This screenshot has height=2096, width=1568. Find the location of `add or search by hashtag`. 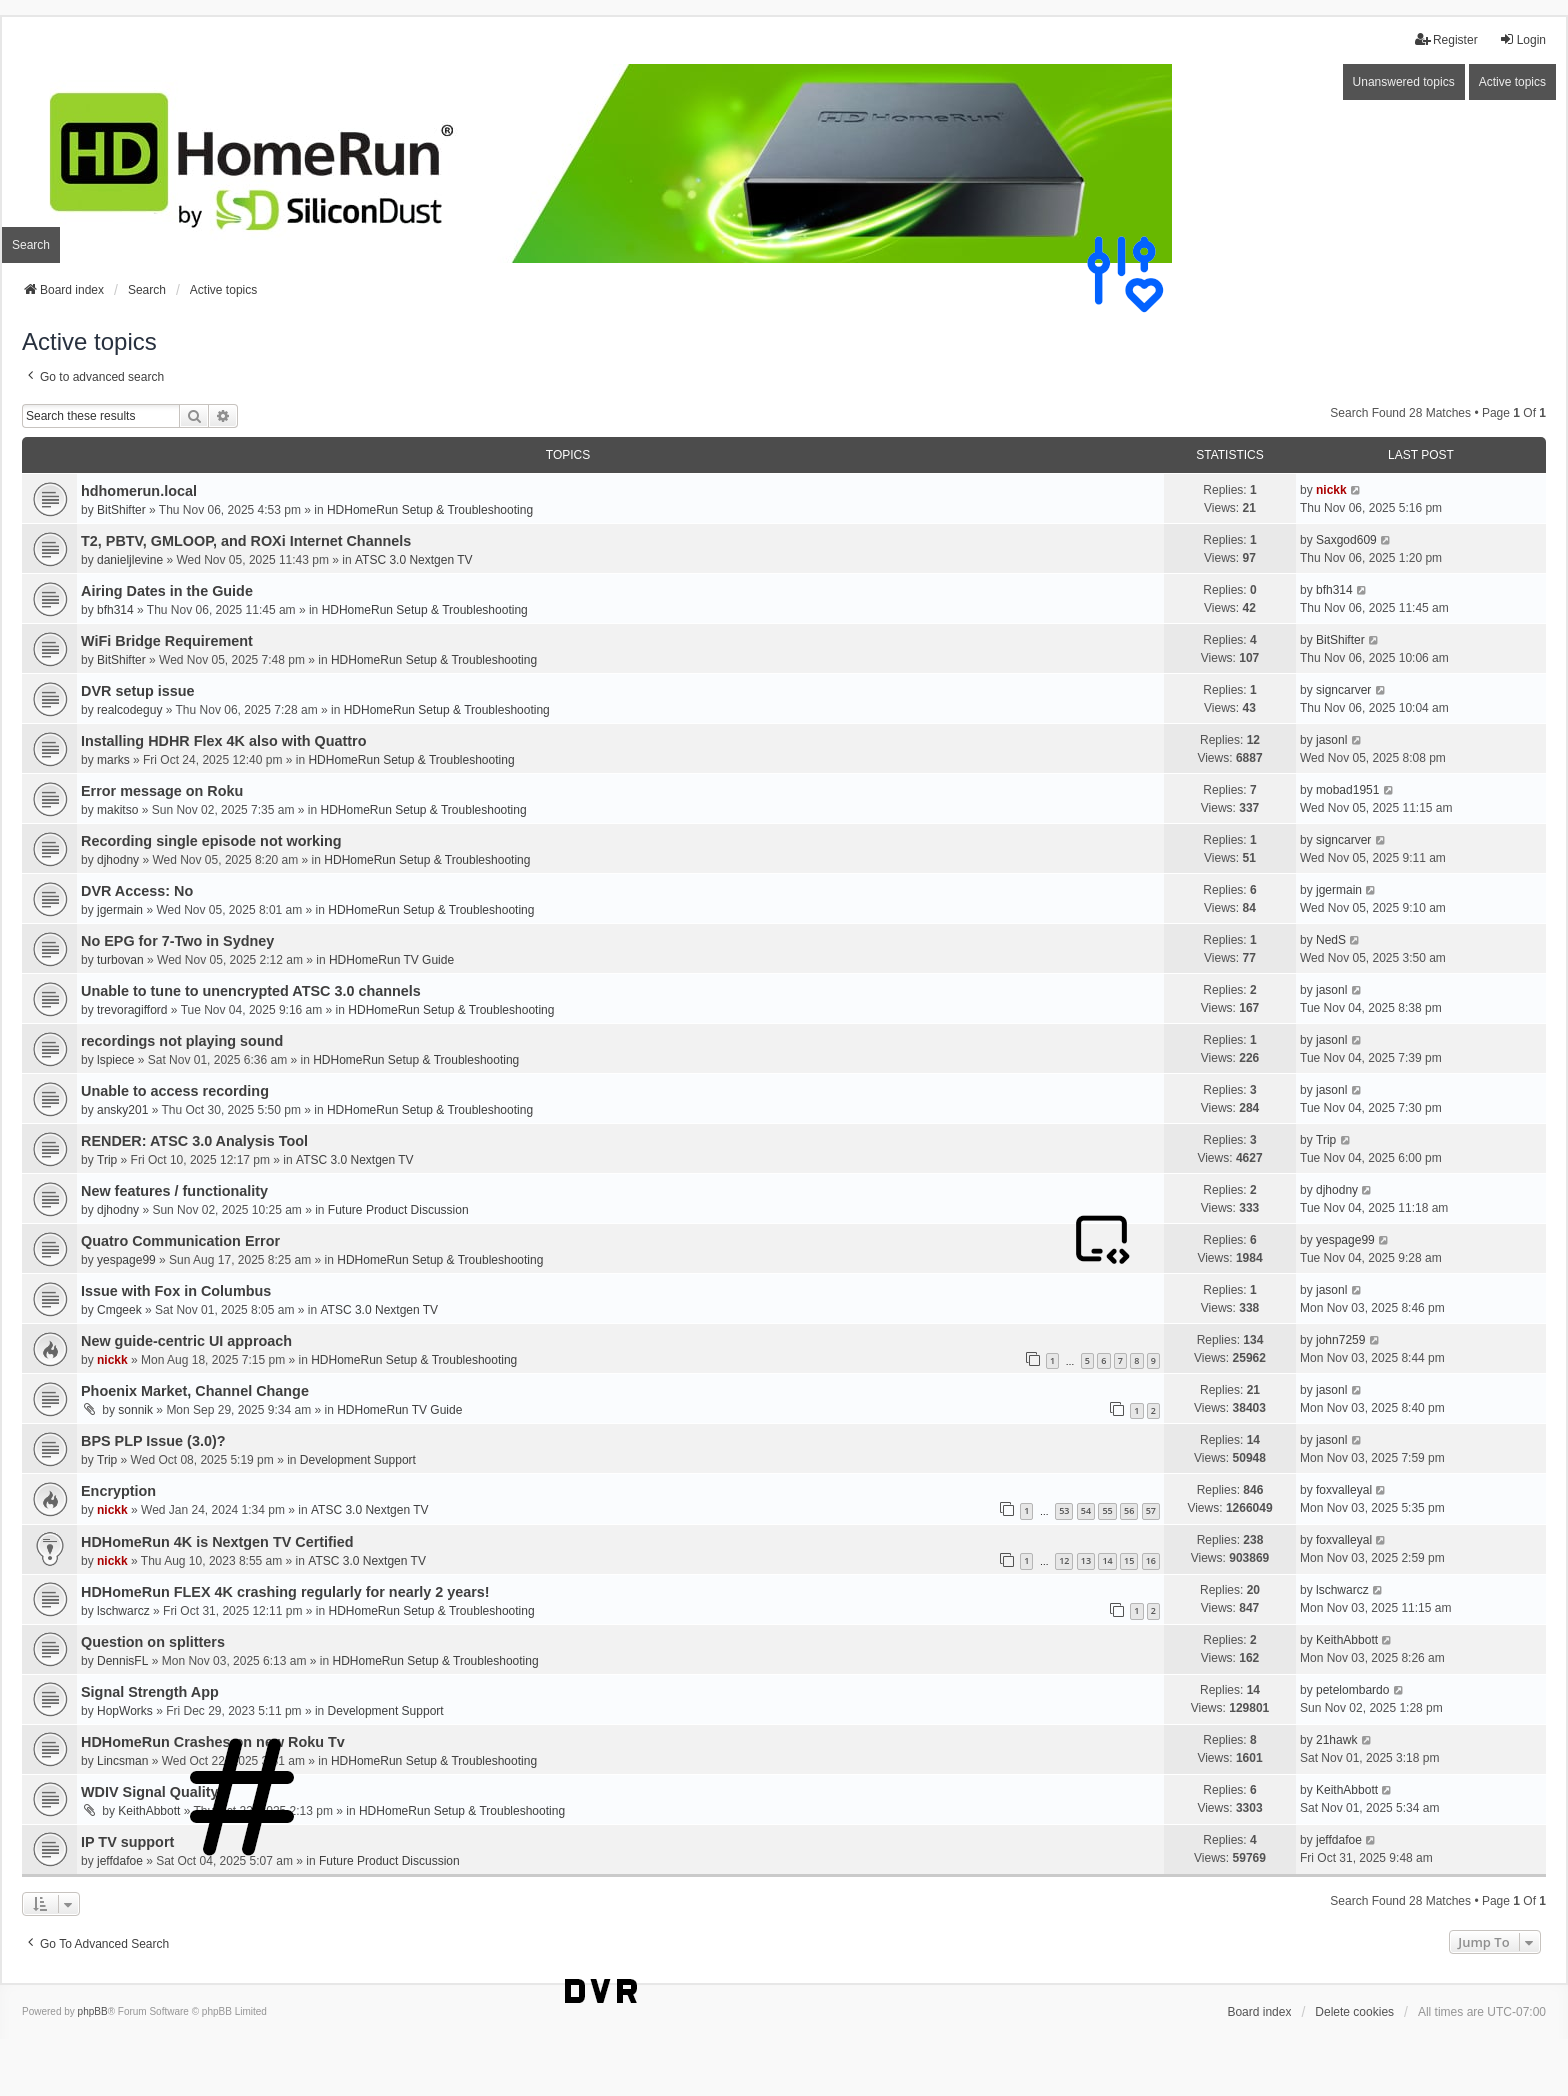

add or search by hashtag is located at coordinates (242, 1797).